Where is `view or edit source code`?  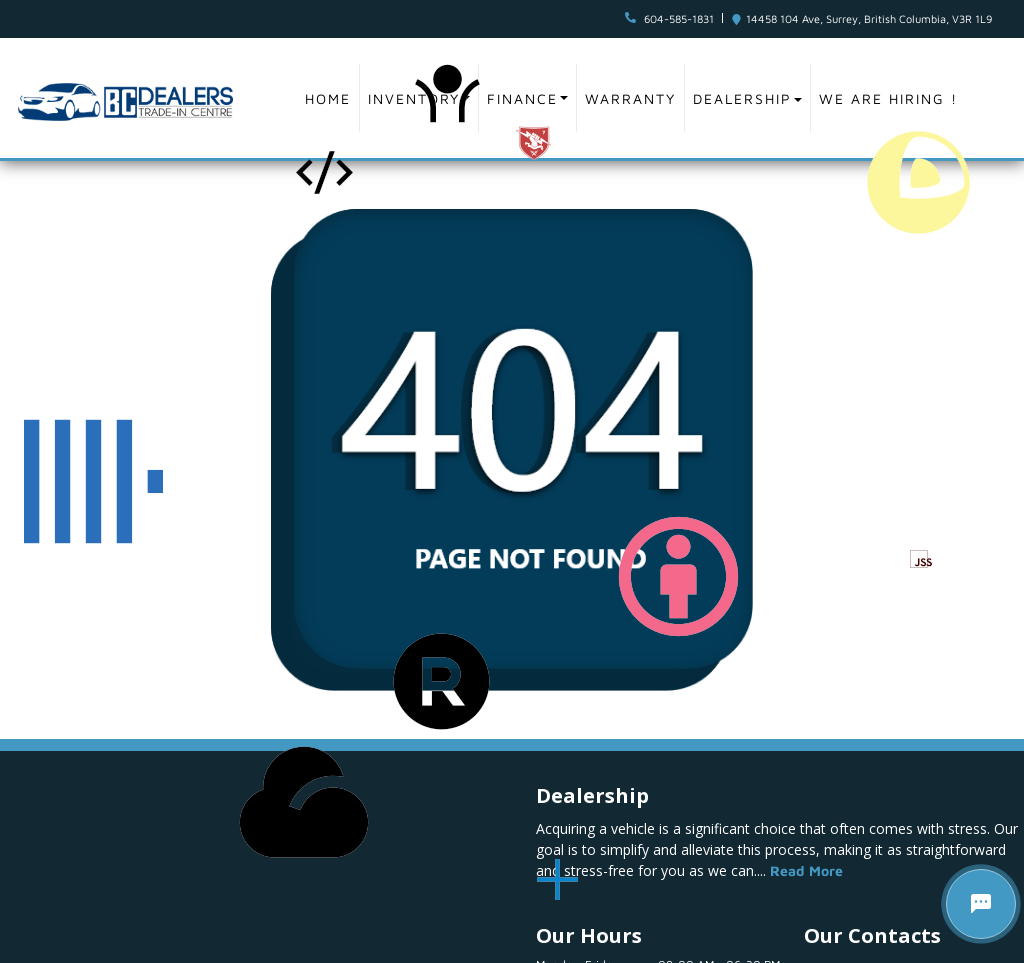 view or edit source code is located at coordinates (324, 172).